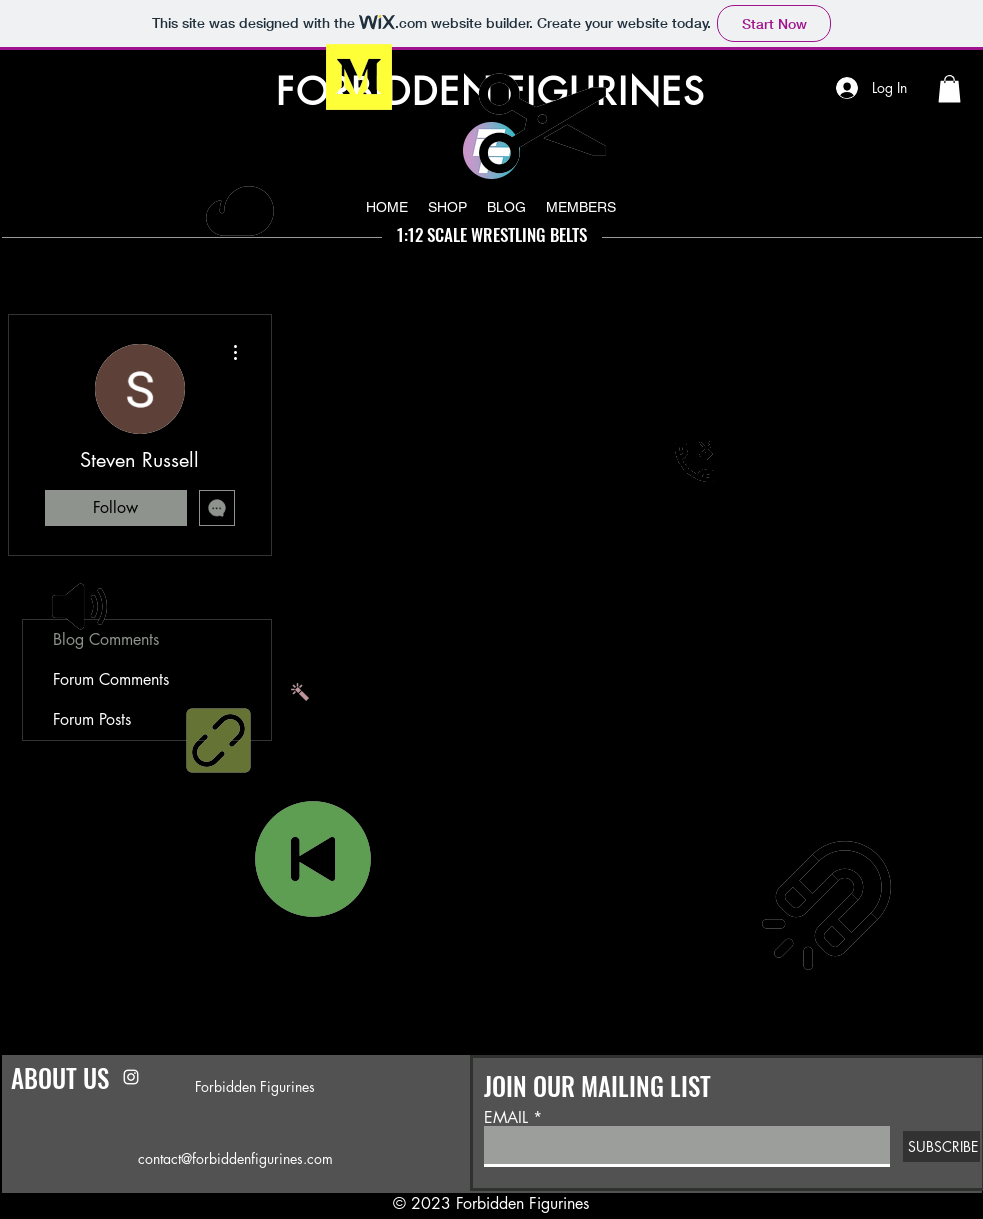 The height and width of the screenshot is (1219, 983). Describe the element at coordinates (79, 606) in the screenshot. I see `adjust audio volume` at that location.